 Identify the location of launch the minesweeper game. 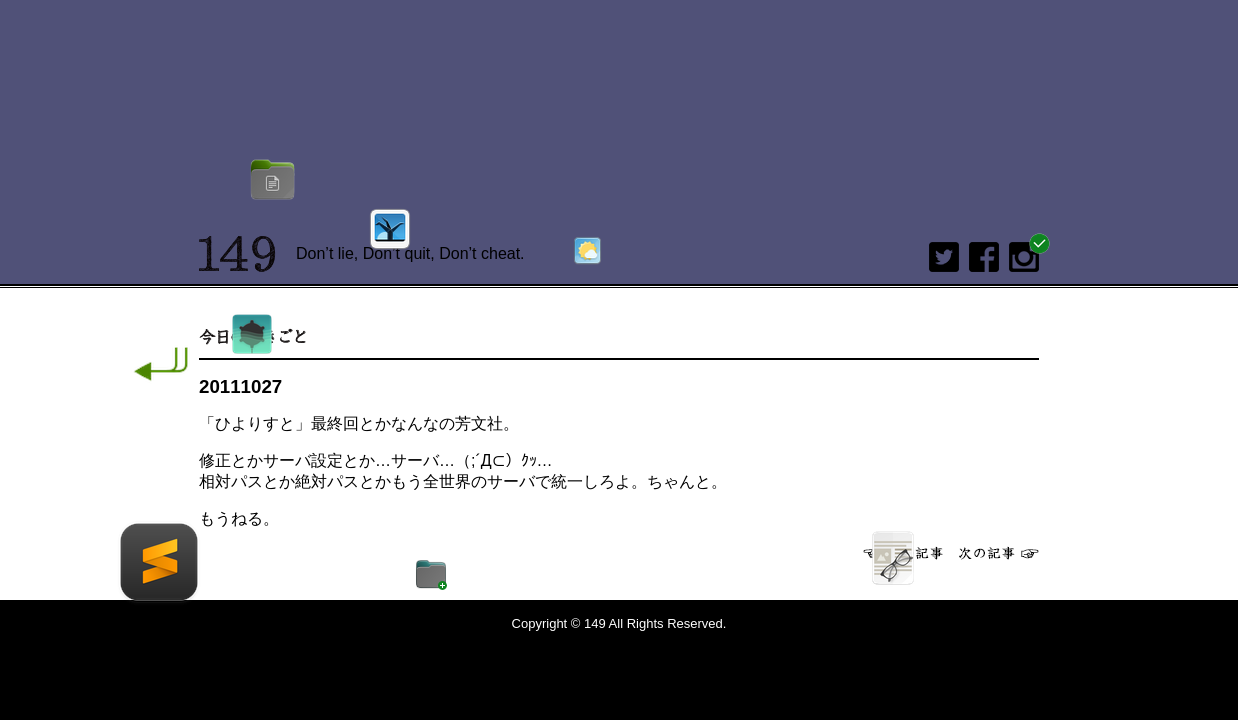
(252, 334).